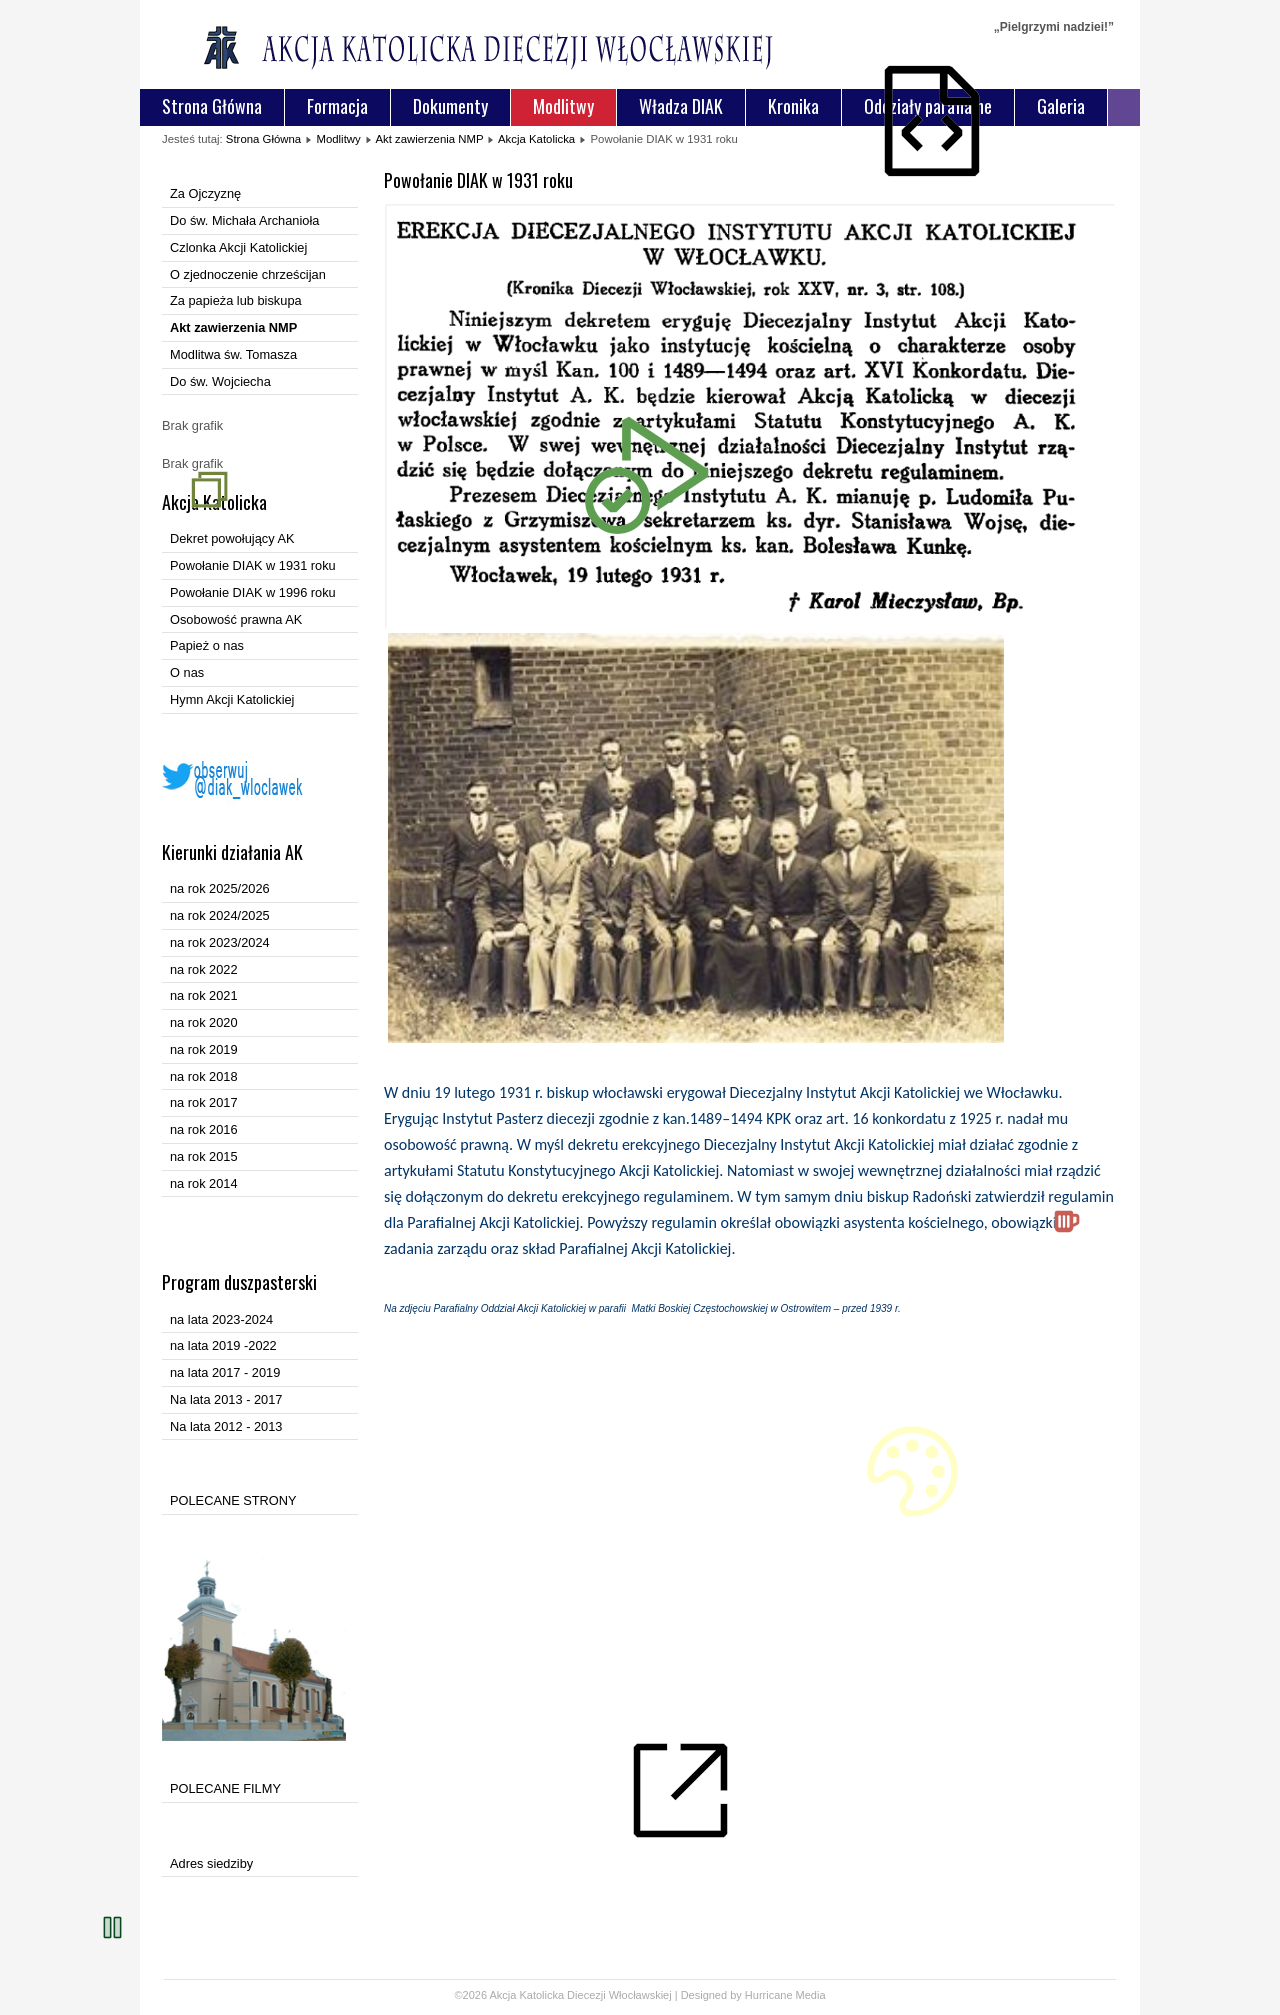  Describe the element at coordinates (112, 1927) in the screenshot. I see `switch to column layout view` at that location.